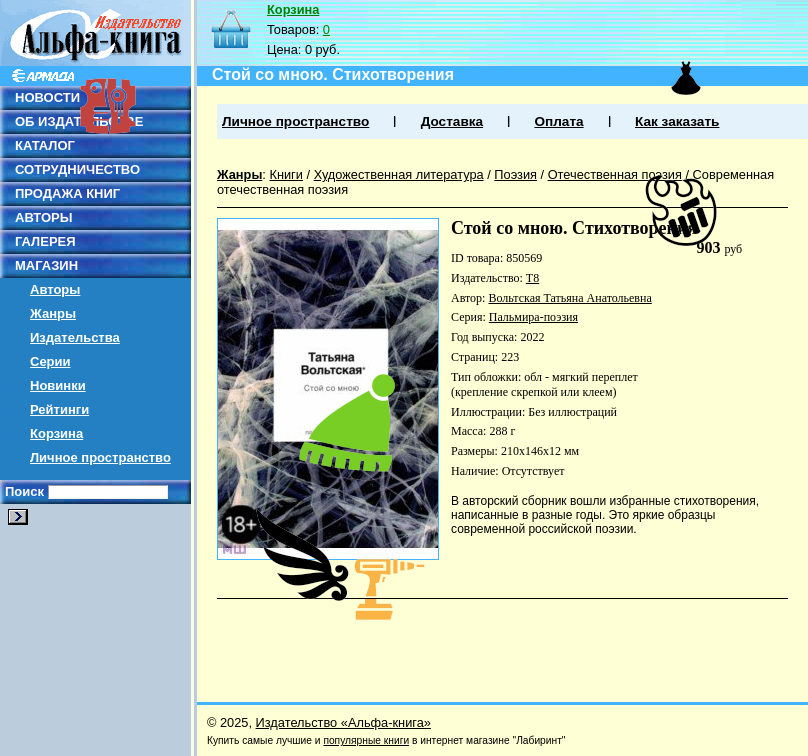 The image size is (808, 756). I want to click on activate fire punch ability or attack, so click(681, 211).